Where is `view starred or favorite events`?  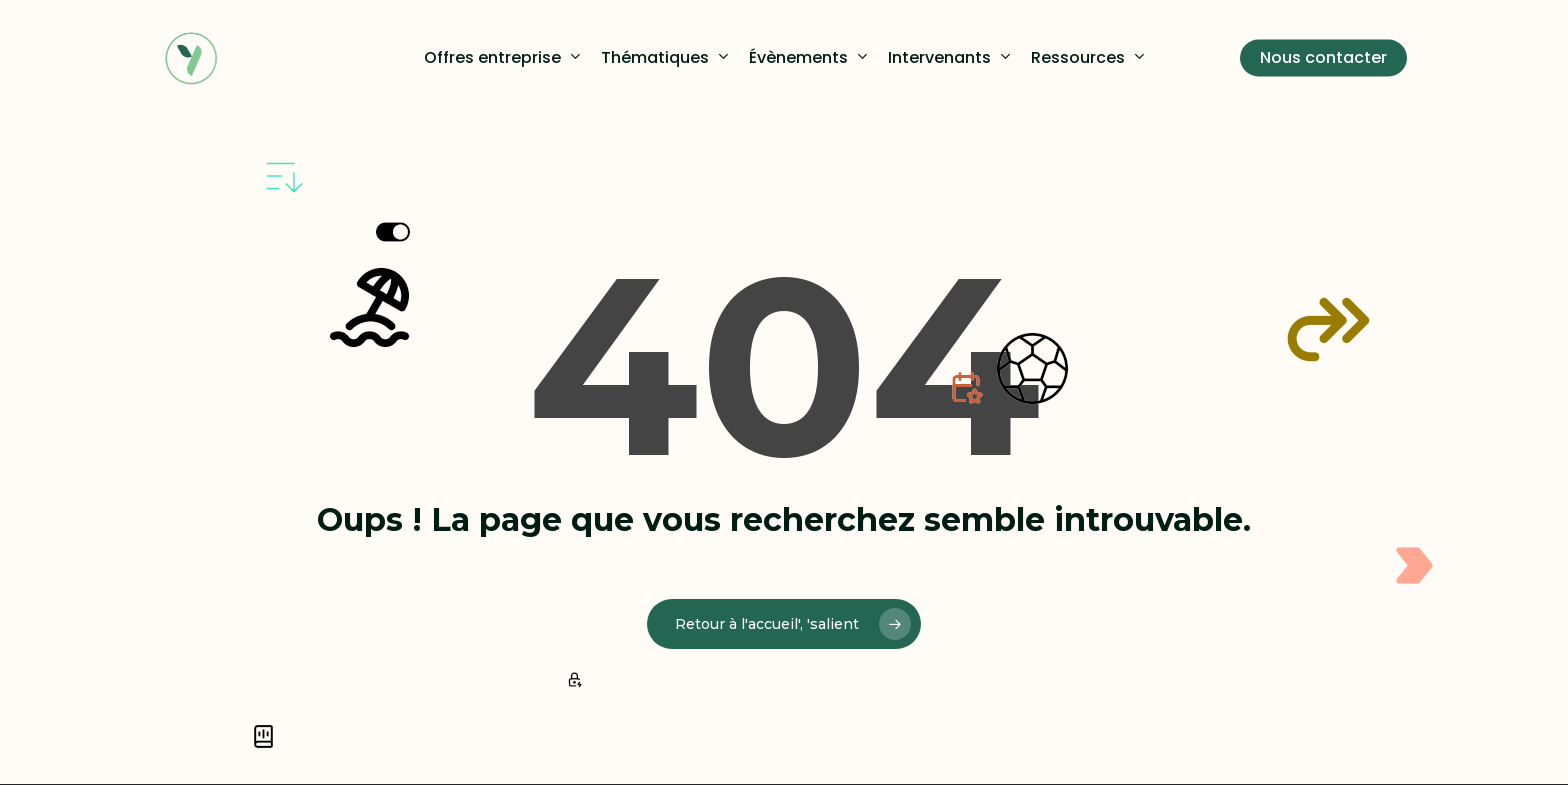 view starred or favorite events is located at coordinates (966, 387).